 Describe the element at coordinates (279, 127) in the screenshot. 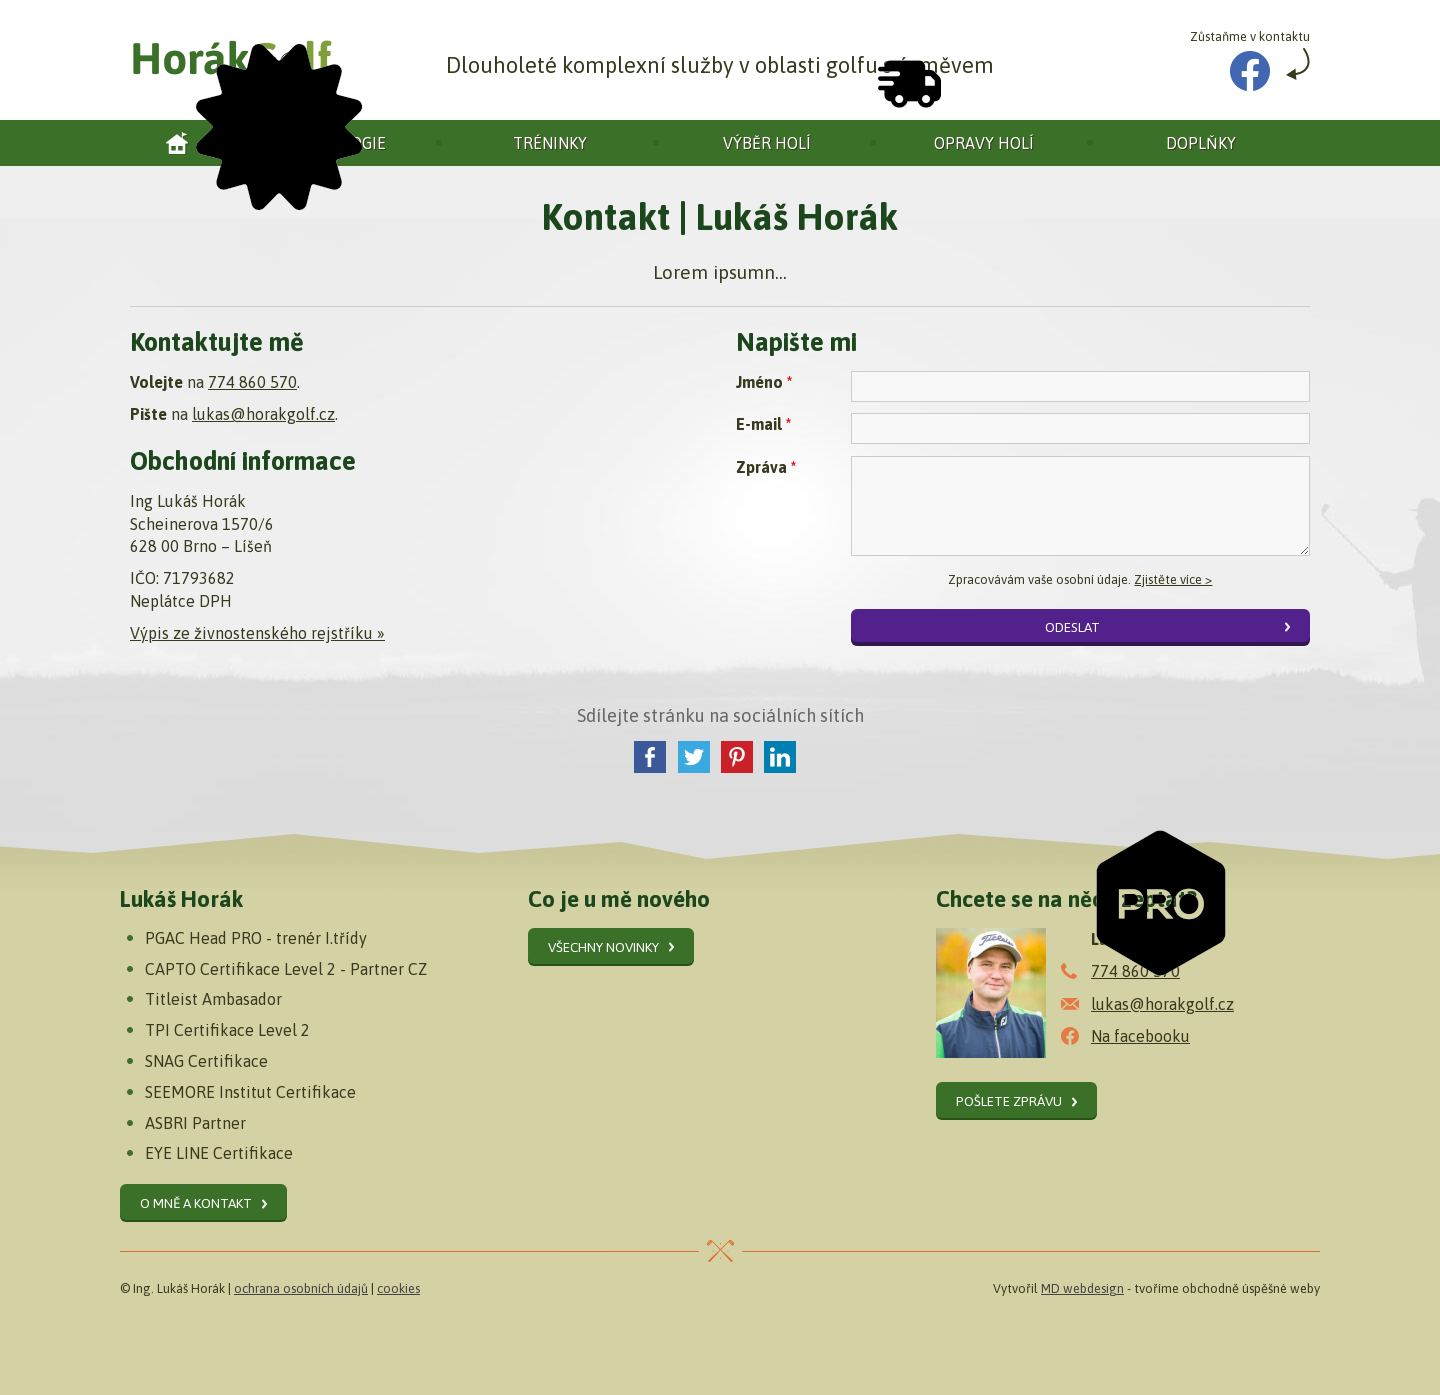

I see `indicates a certified or verified status` at that location.